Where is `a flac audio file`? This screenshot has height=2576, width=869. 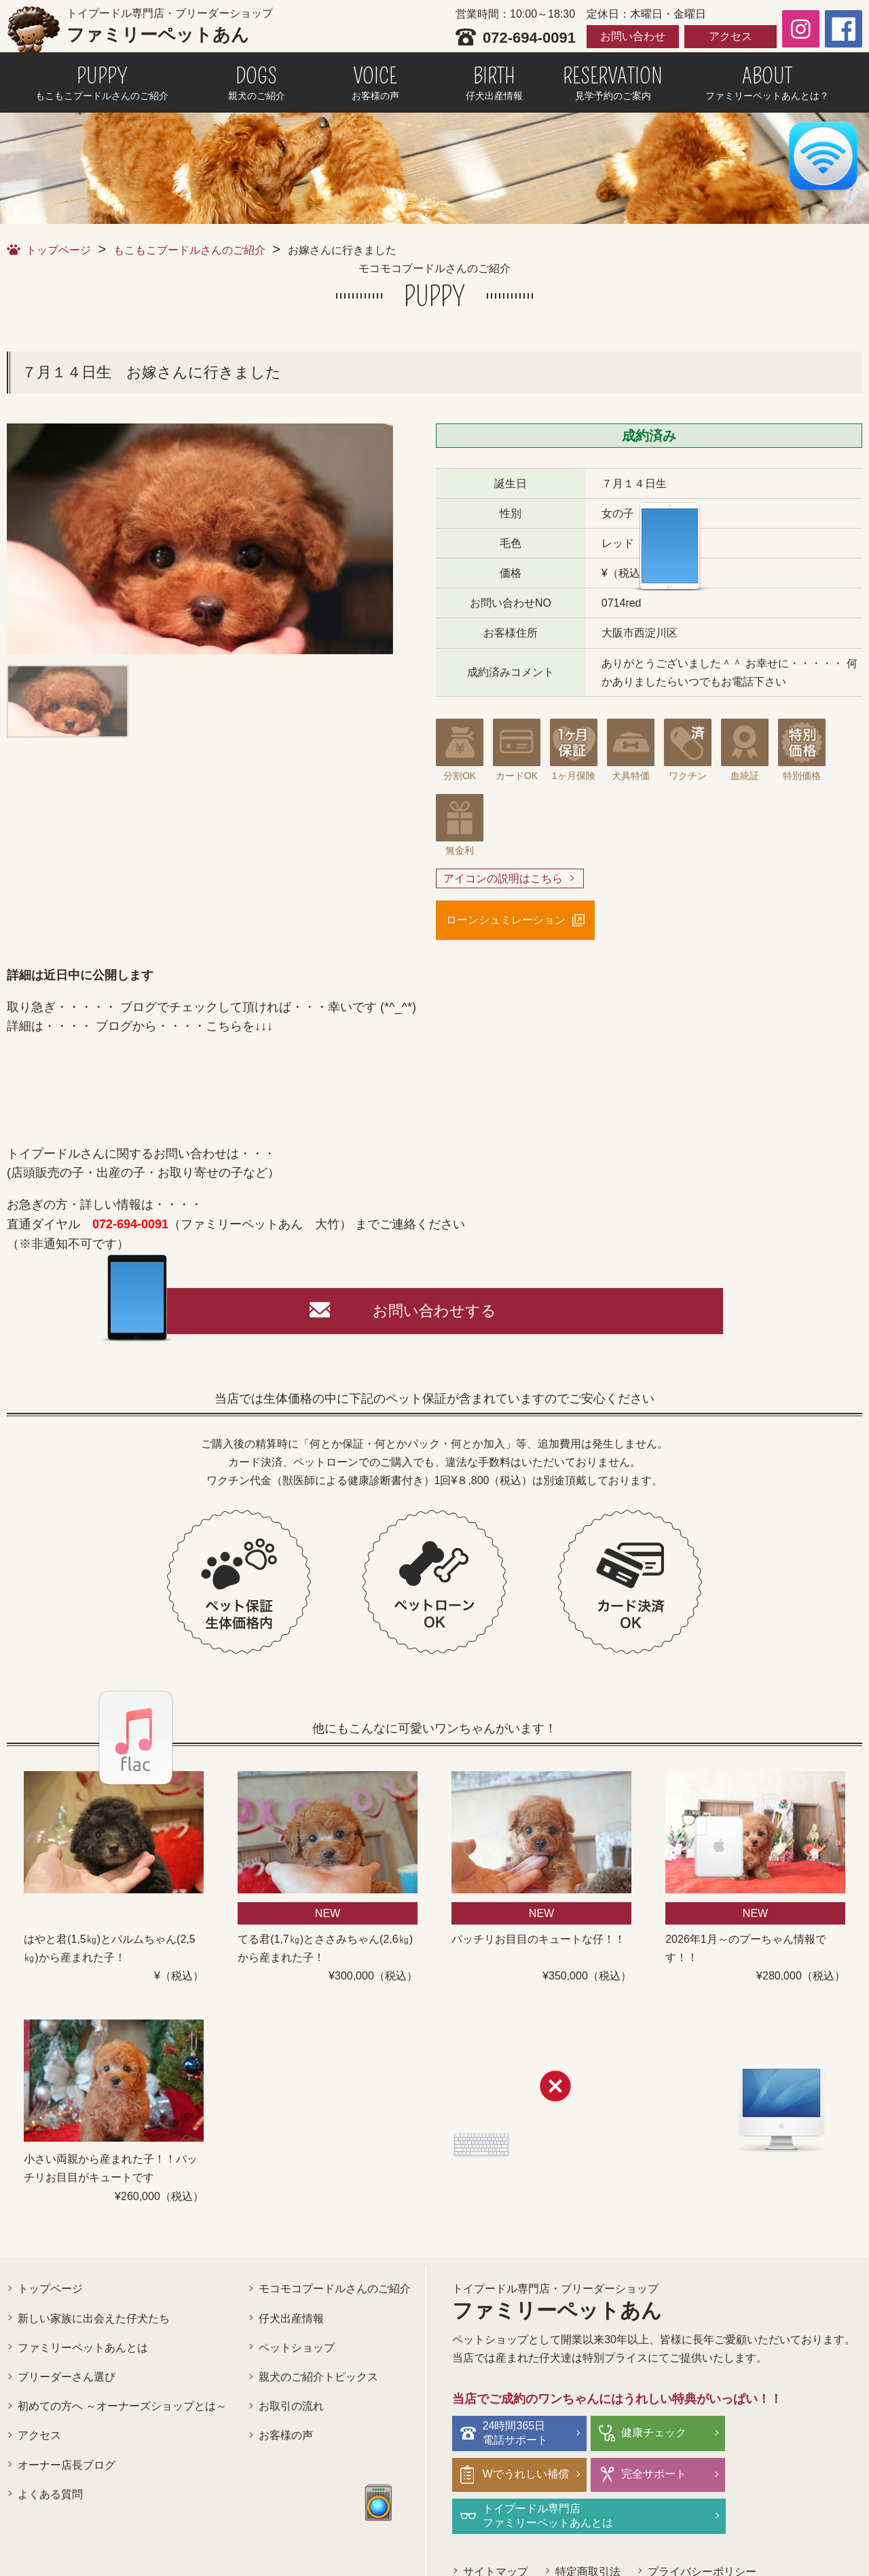 a flac audio file is located at coordinates (136, 1738).